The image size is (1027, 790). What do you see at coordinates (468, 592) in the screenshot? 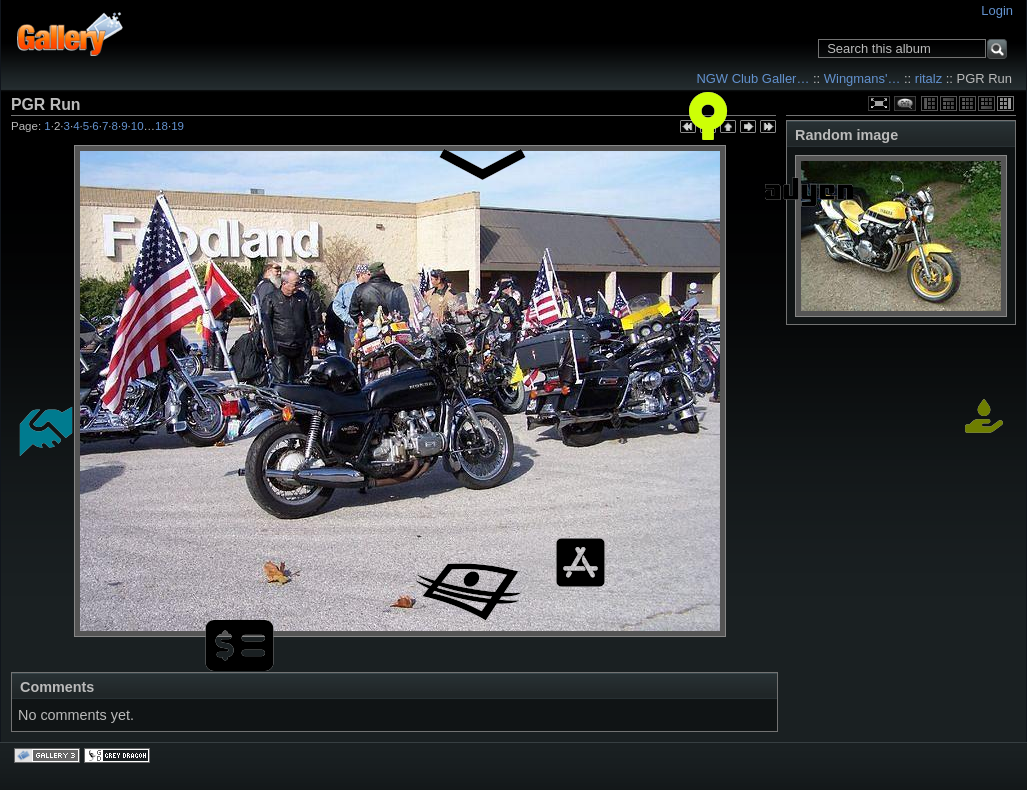
I see `visit Télé-Québec website or app` at bounding box center [468, 592].